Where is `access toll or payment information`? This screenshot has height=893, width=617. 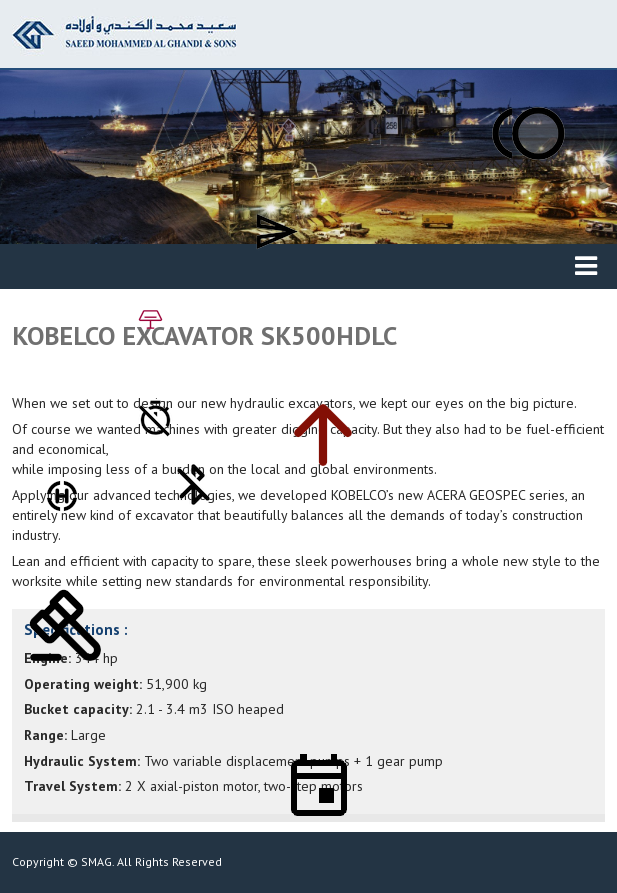
access toll or payment information is located at coordinates (528, 133).